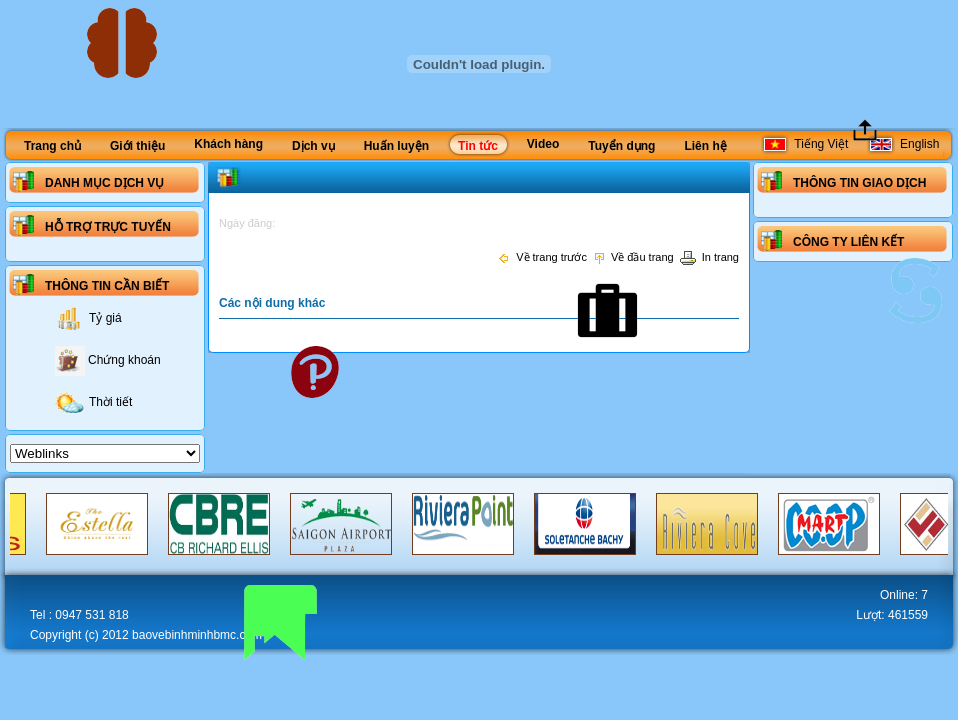 Image resolution: width=958 pixels, height=720 pixels. I want to click on open the Scribd app, so click(915, 290).